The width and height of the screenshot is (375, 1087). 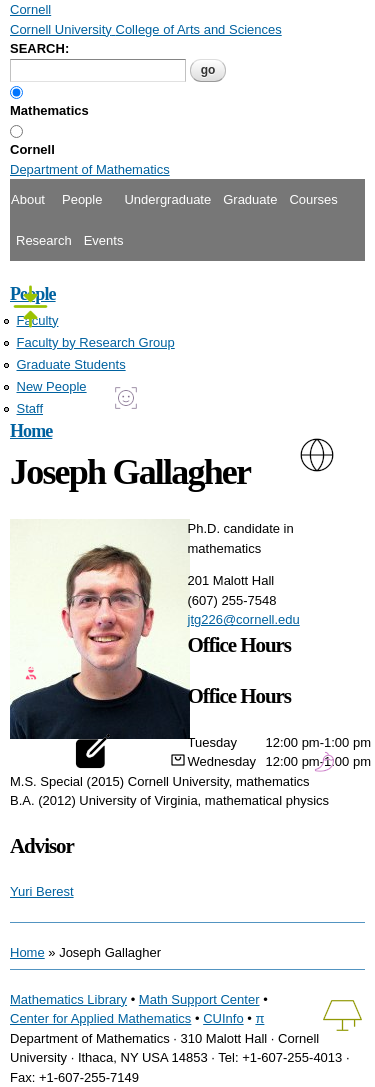 What do you see at coordinates (178, 760) in the screenshot?
I see `view your shopping bag` at bounding box center [178, 760].